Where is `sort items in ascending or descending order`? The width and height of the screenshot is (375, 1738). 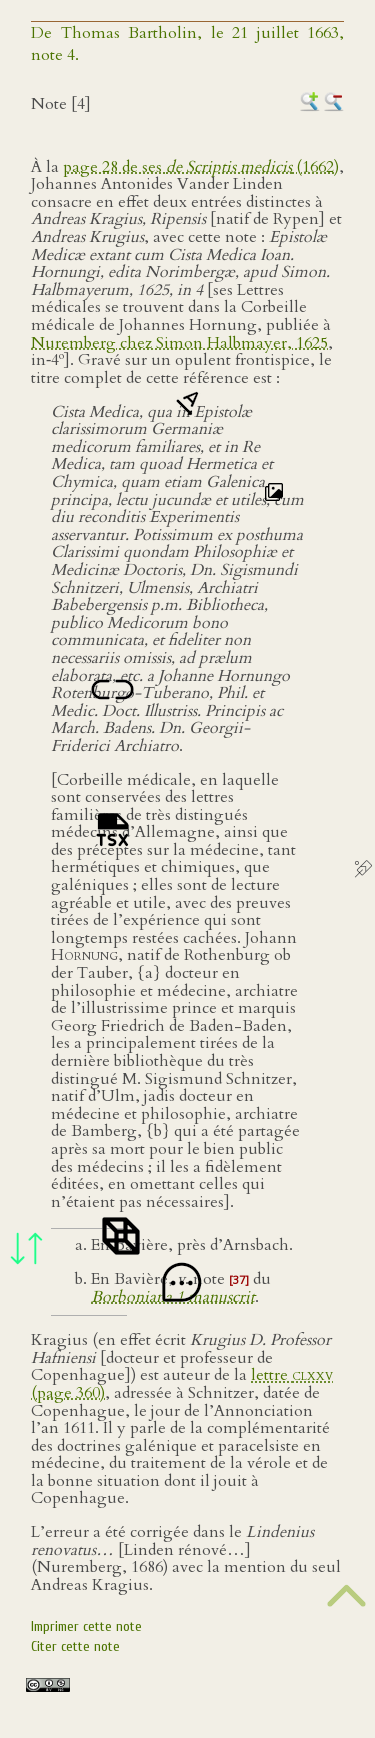 sort items in ascending or descending order is located at coordinates (26, 1248).